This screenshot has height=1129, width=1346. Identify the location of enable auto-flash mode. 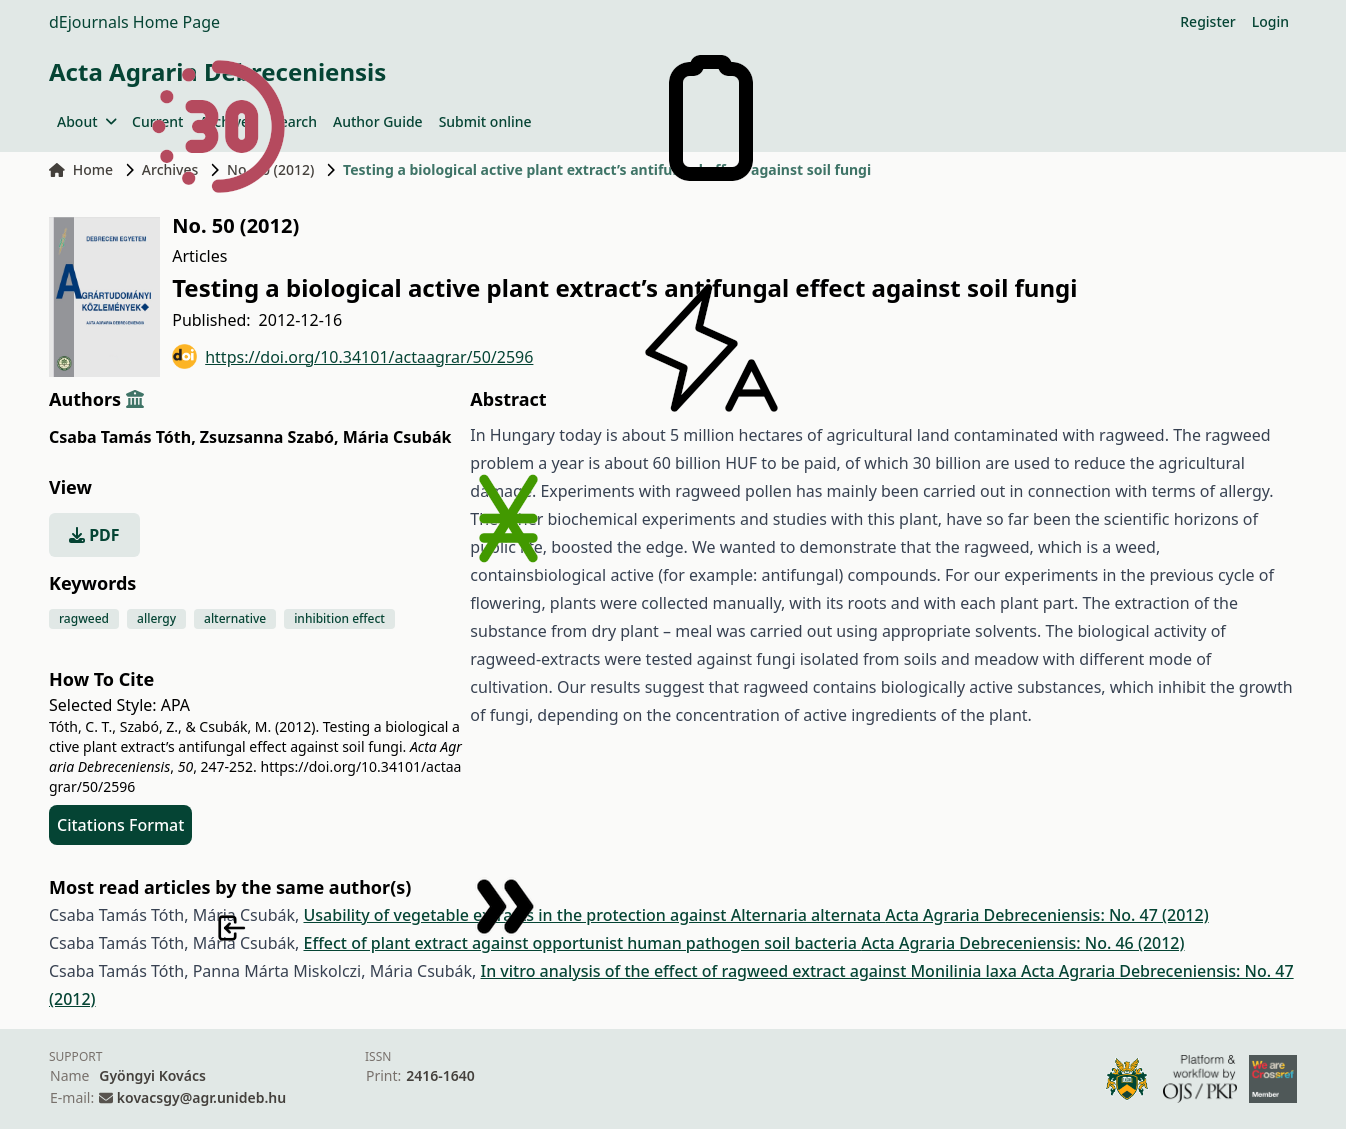
(709, 353).